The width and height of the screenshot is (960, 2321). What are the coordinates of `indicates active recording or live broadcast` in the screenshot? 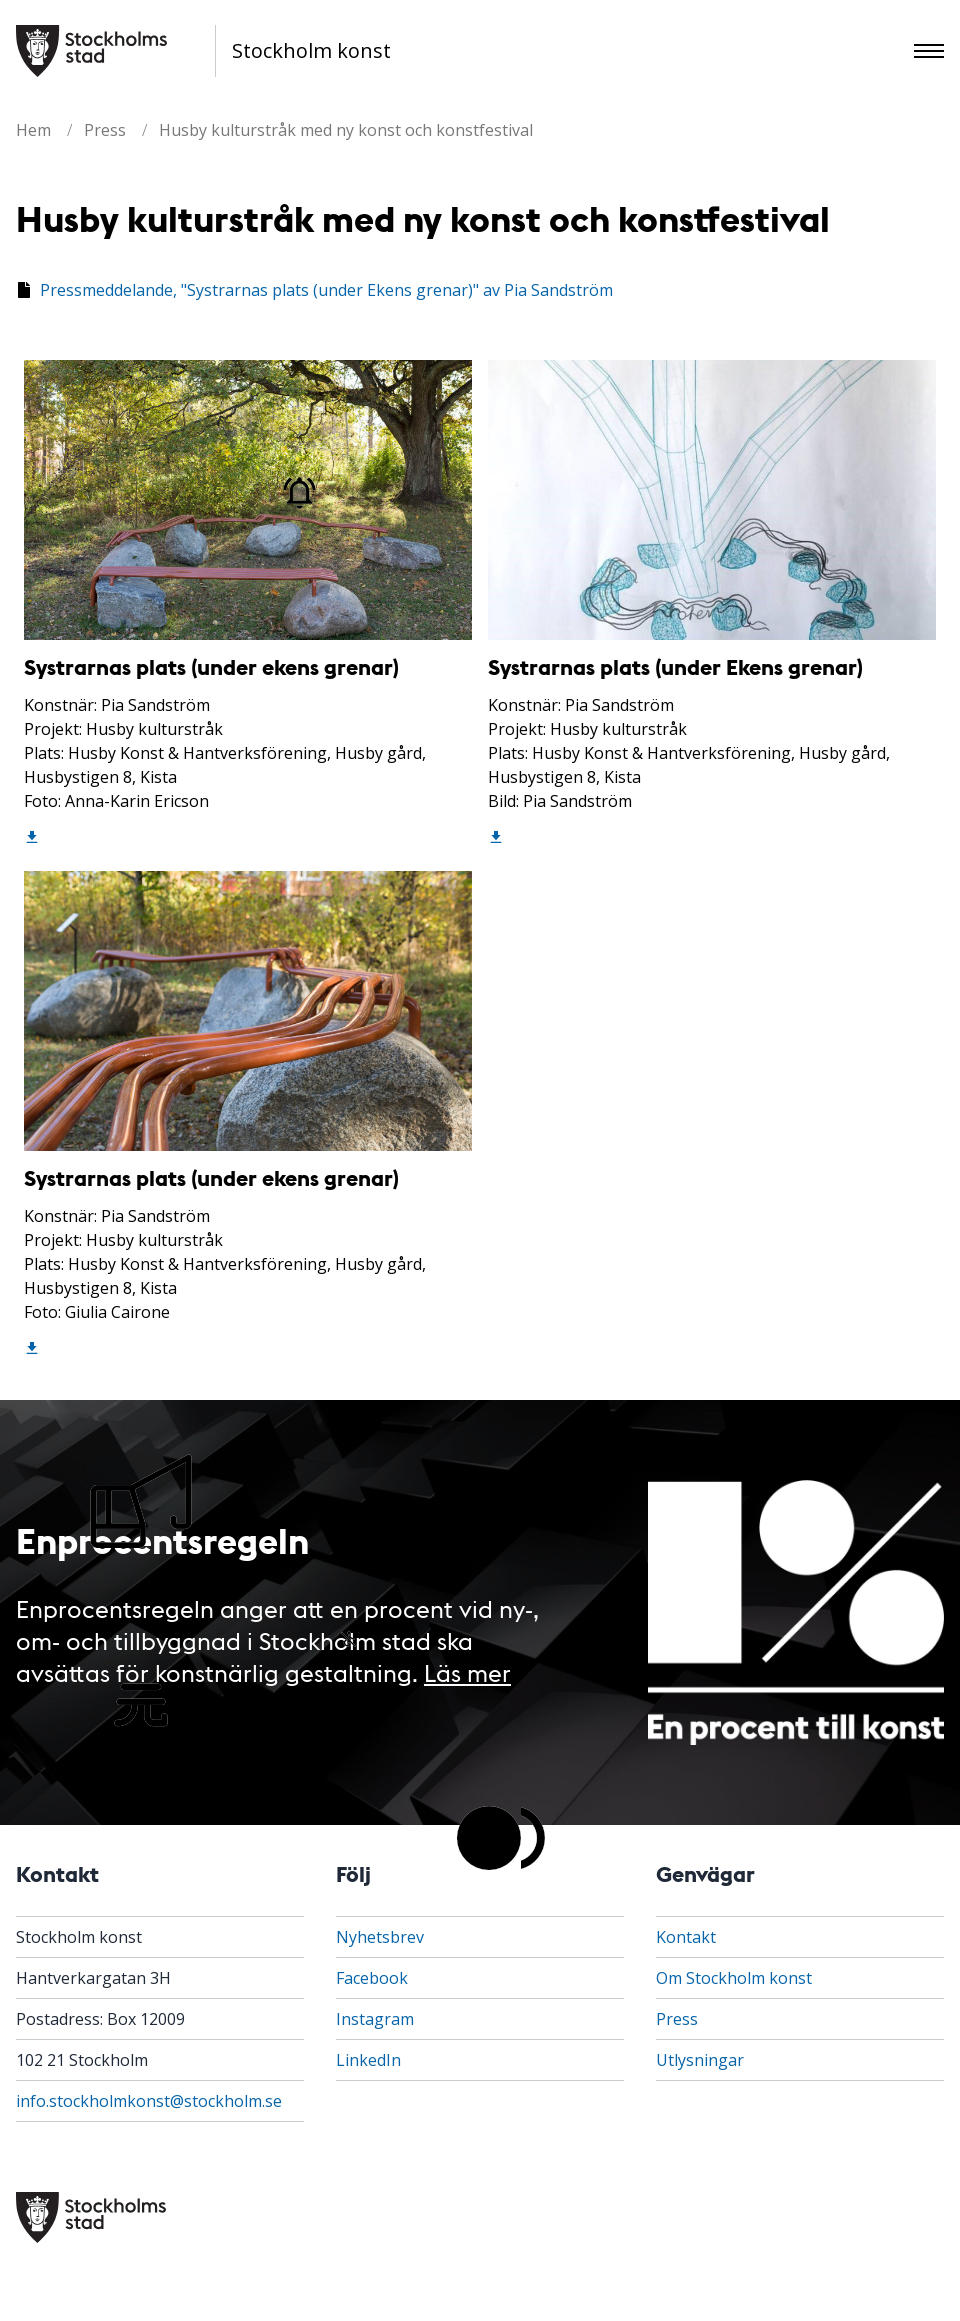 It's located at (501, 1838).